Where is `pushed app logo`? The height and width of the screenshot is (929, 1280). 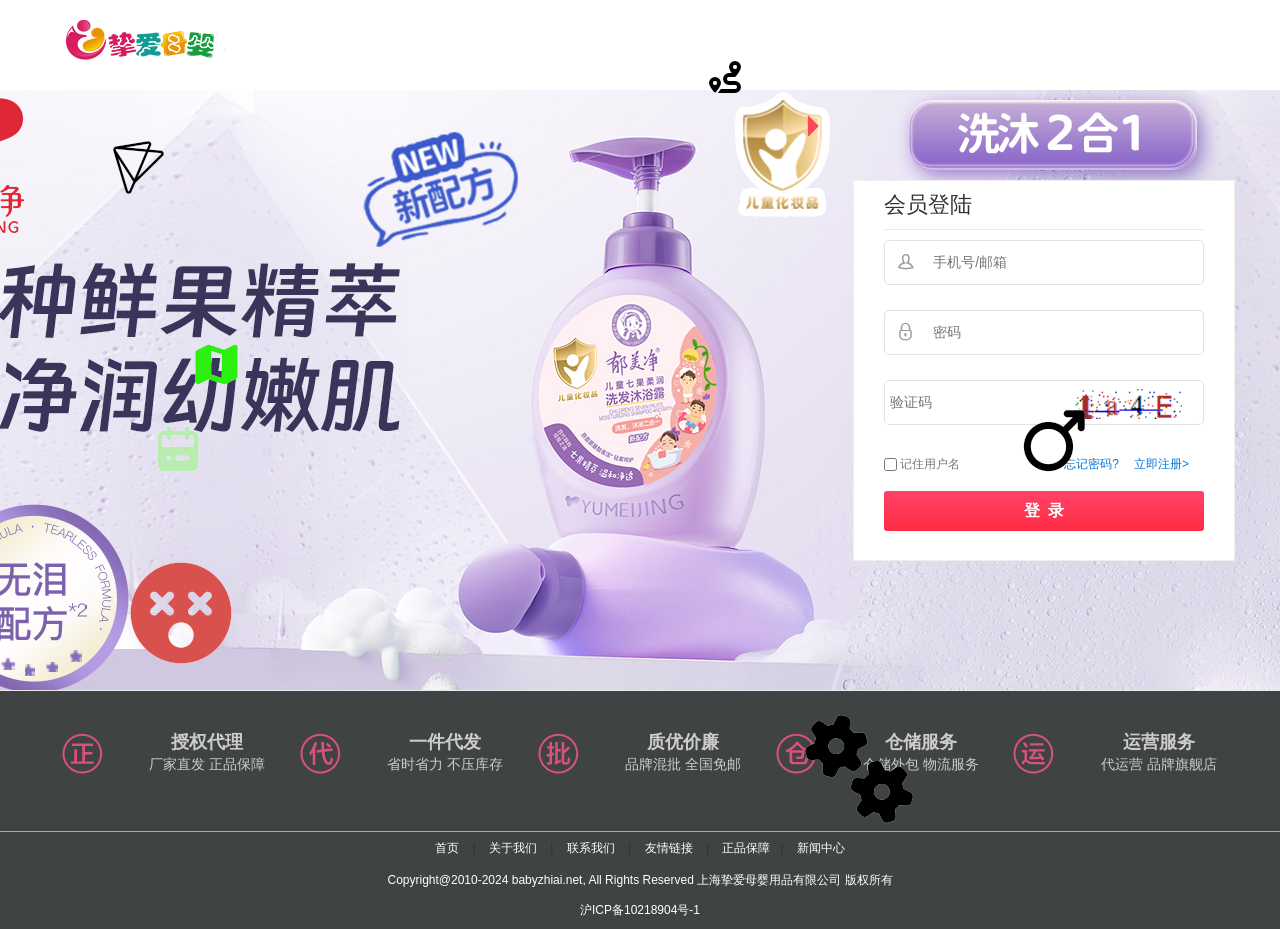
pushed app logo is located at coordinates (138, 167).